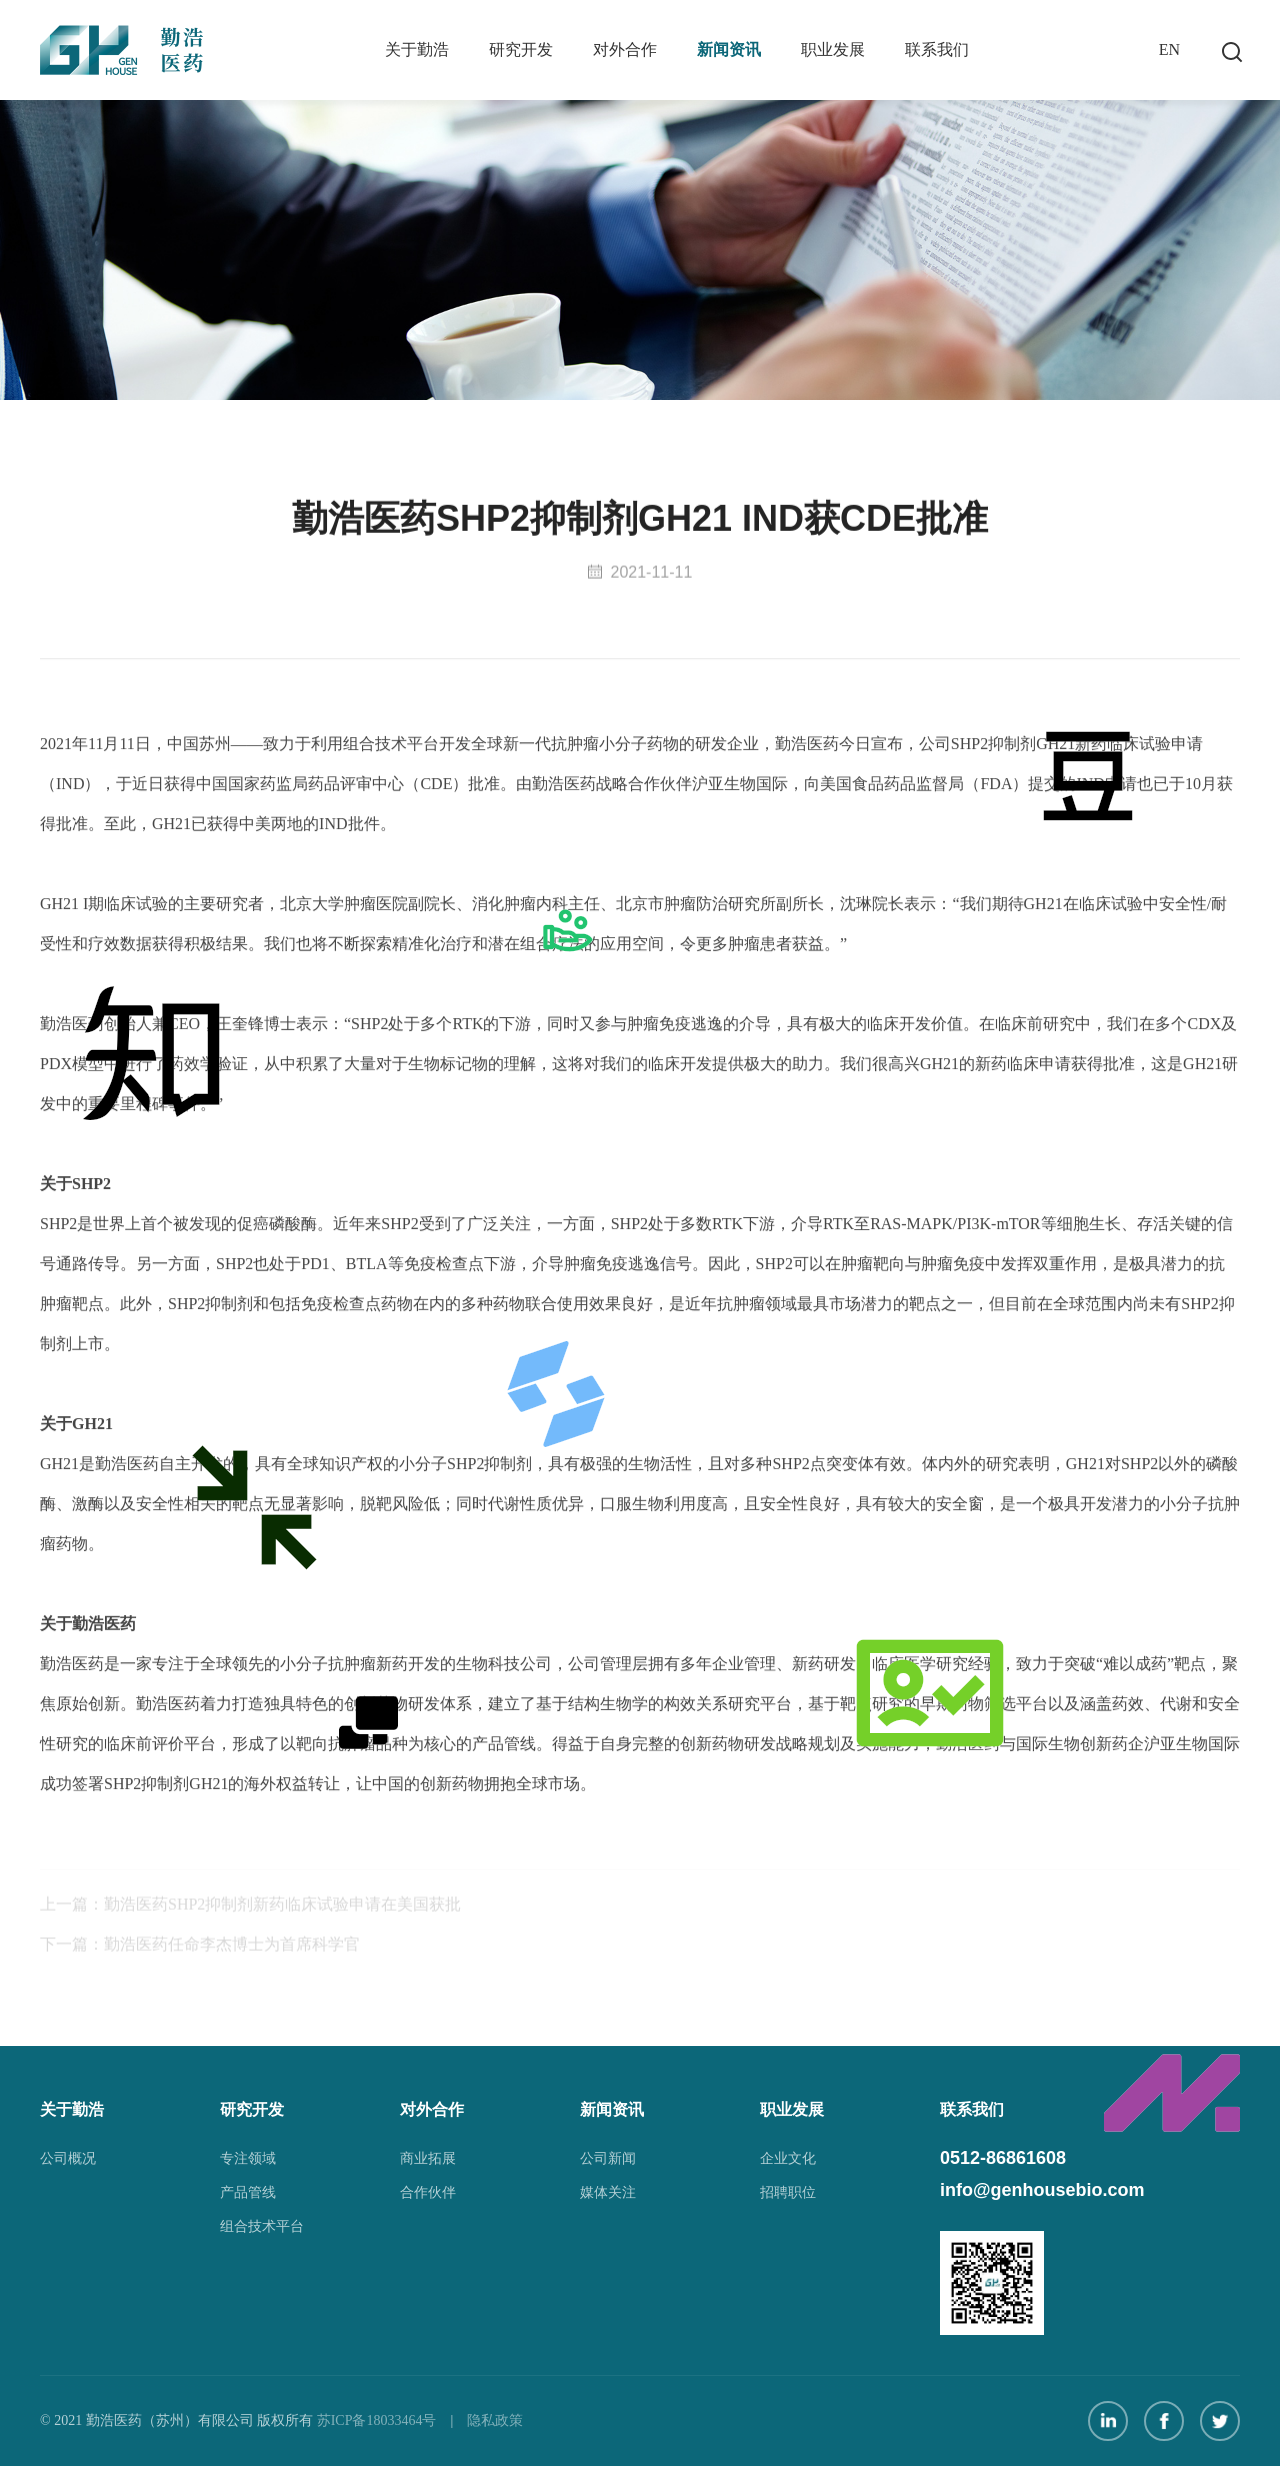  Describe the element at coordinates (368, 1722) in the screenshot. I see `open duplicati backup software` at that location.